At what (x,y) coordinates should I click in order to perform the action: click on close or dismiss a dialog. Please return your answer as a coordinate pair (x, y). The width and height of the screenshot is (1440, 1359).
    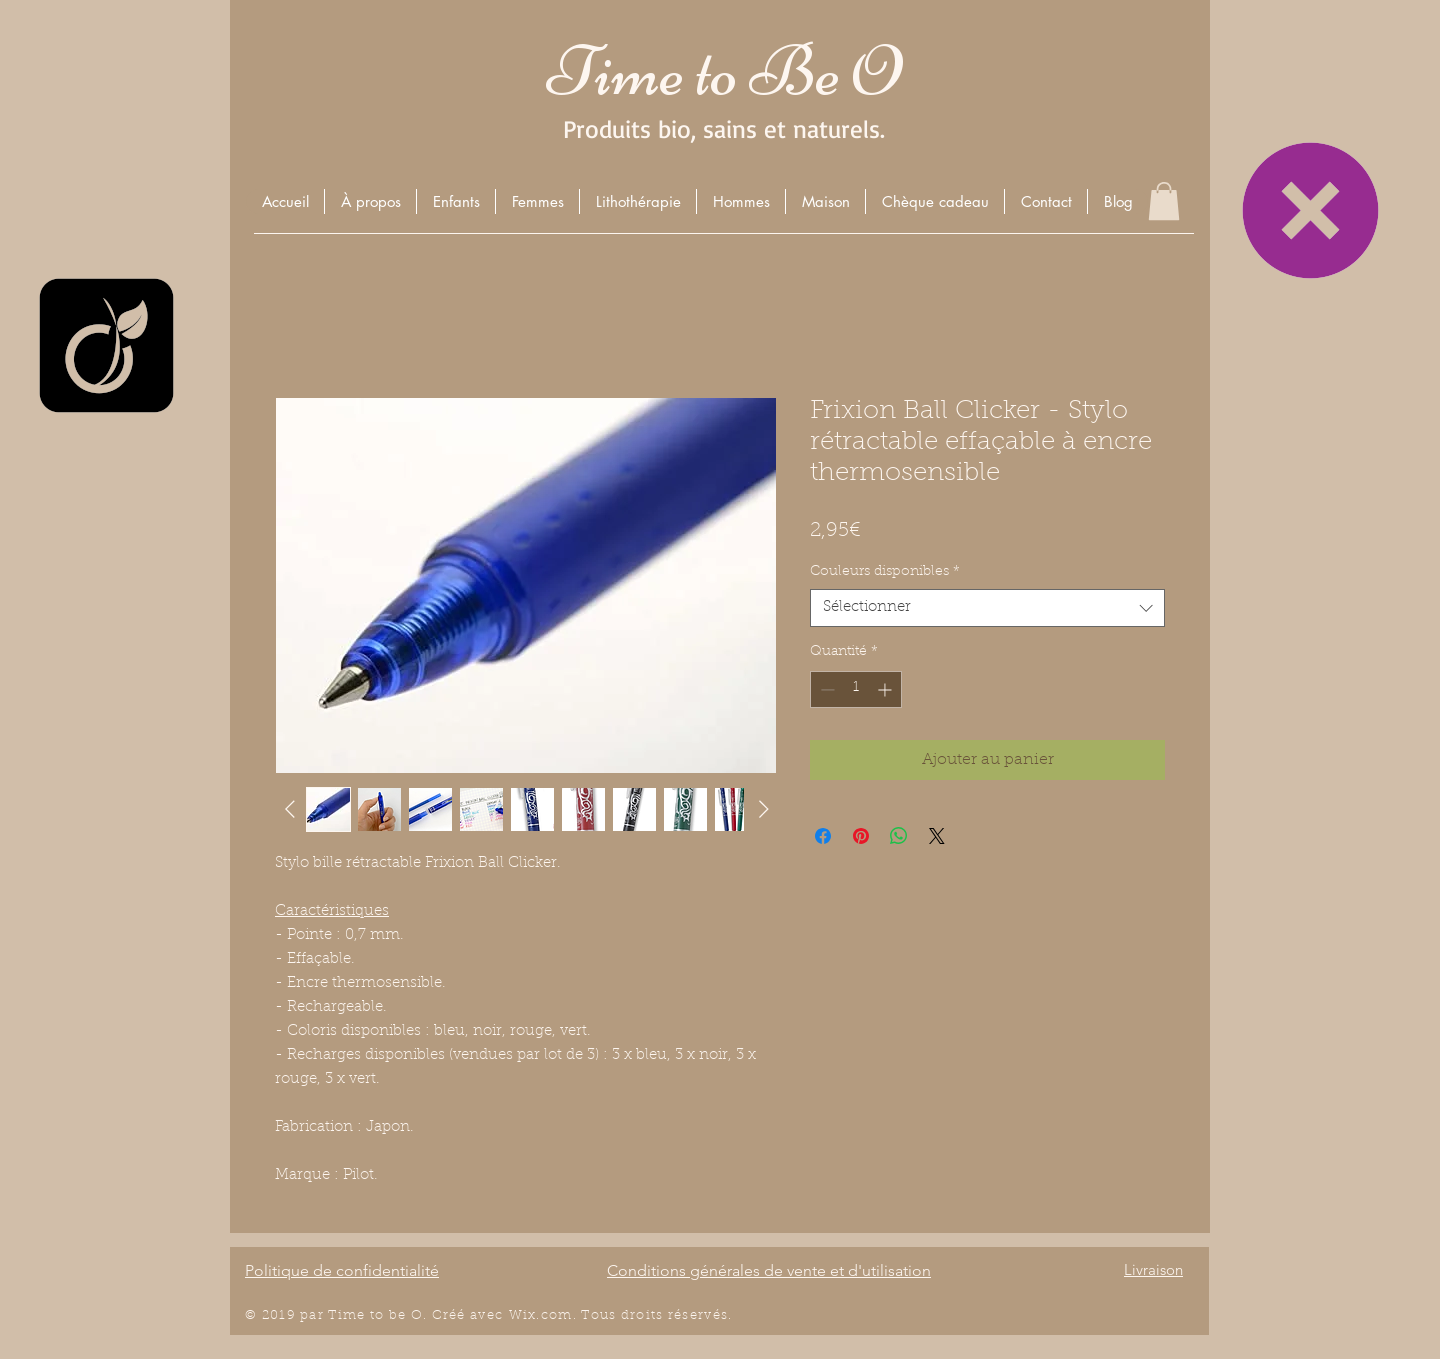
    Looking at the image, I should click on (1310, 210).